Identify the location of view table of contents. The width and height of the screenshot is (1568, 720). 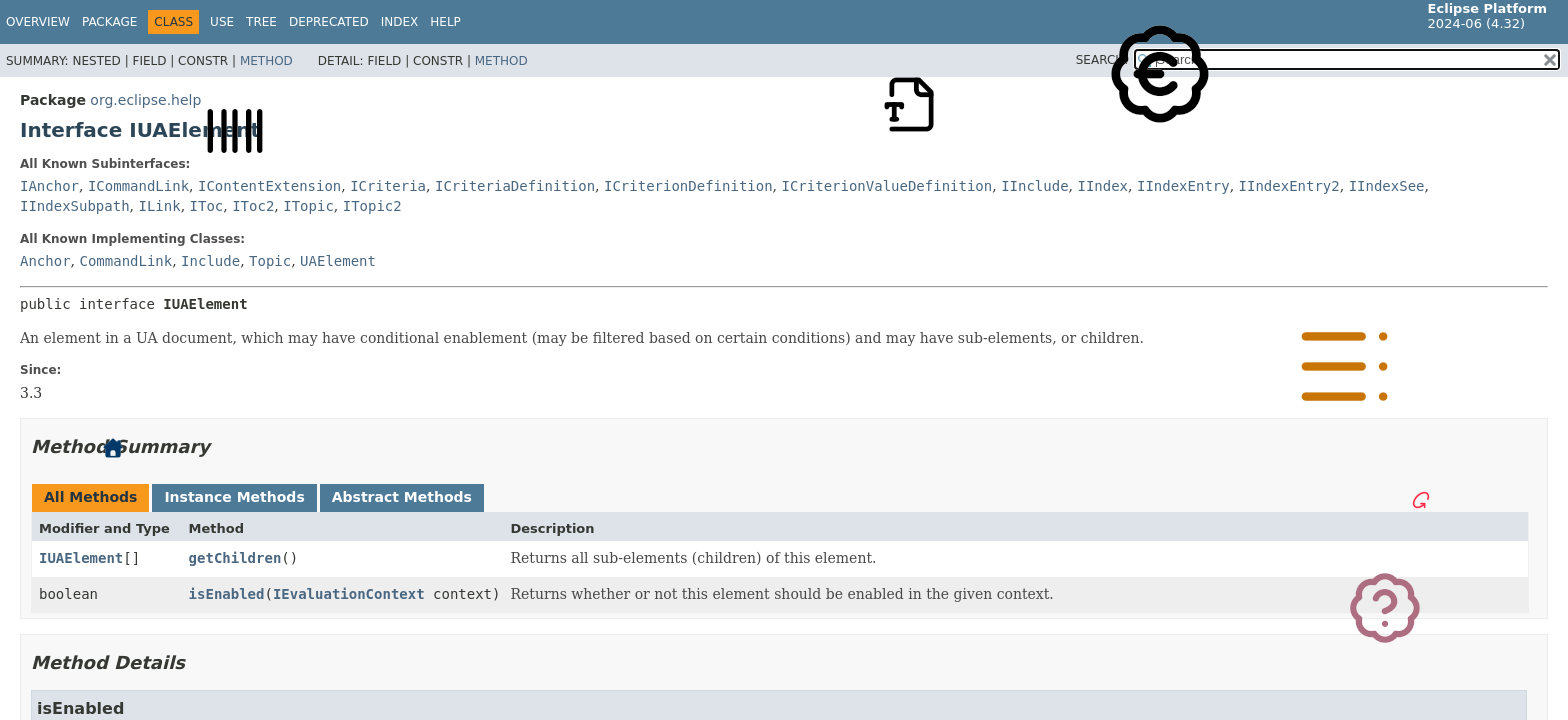
(1344, 366).